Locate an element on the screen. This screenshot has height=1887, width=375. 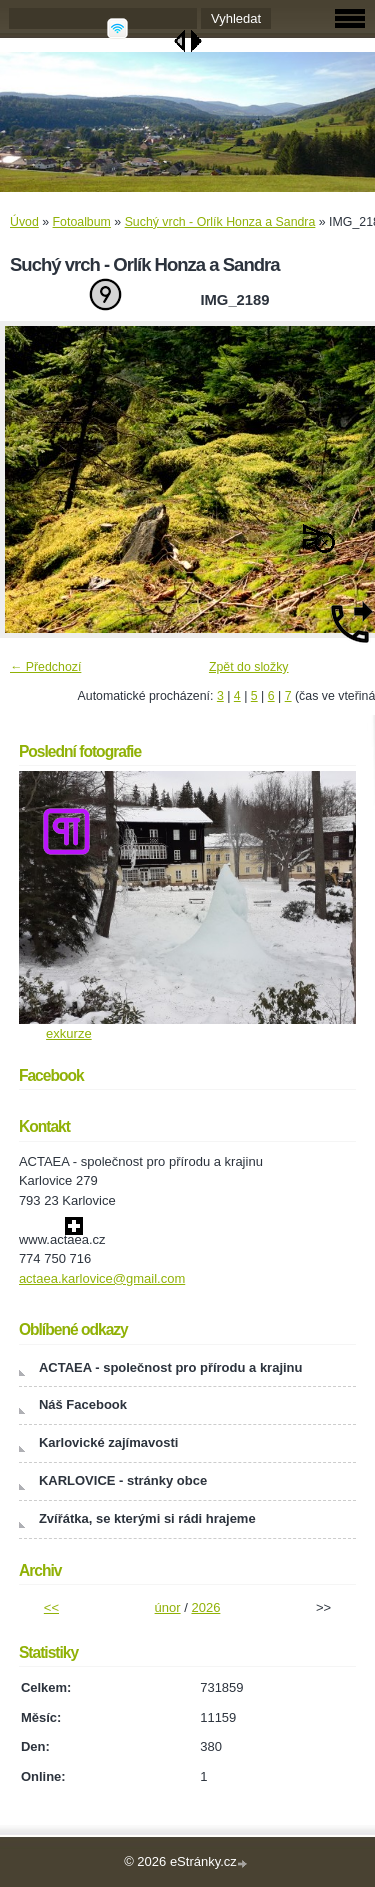
cancel a scheduled message is located at coordinates (318, 536).